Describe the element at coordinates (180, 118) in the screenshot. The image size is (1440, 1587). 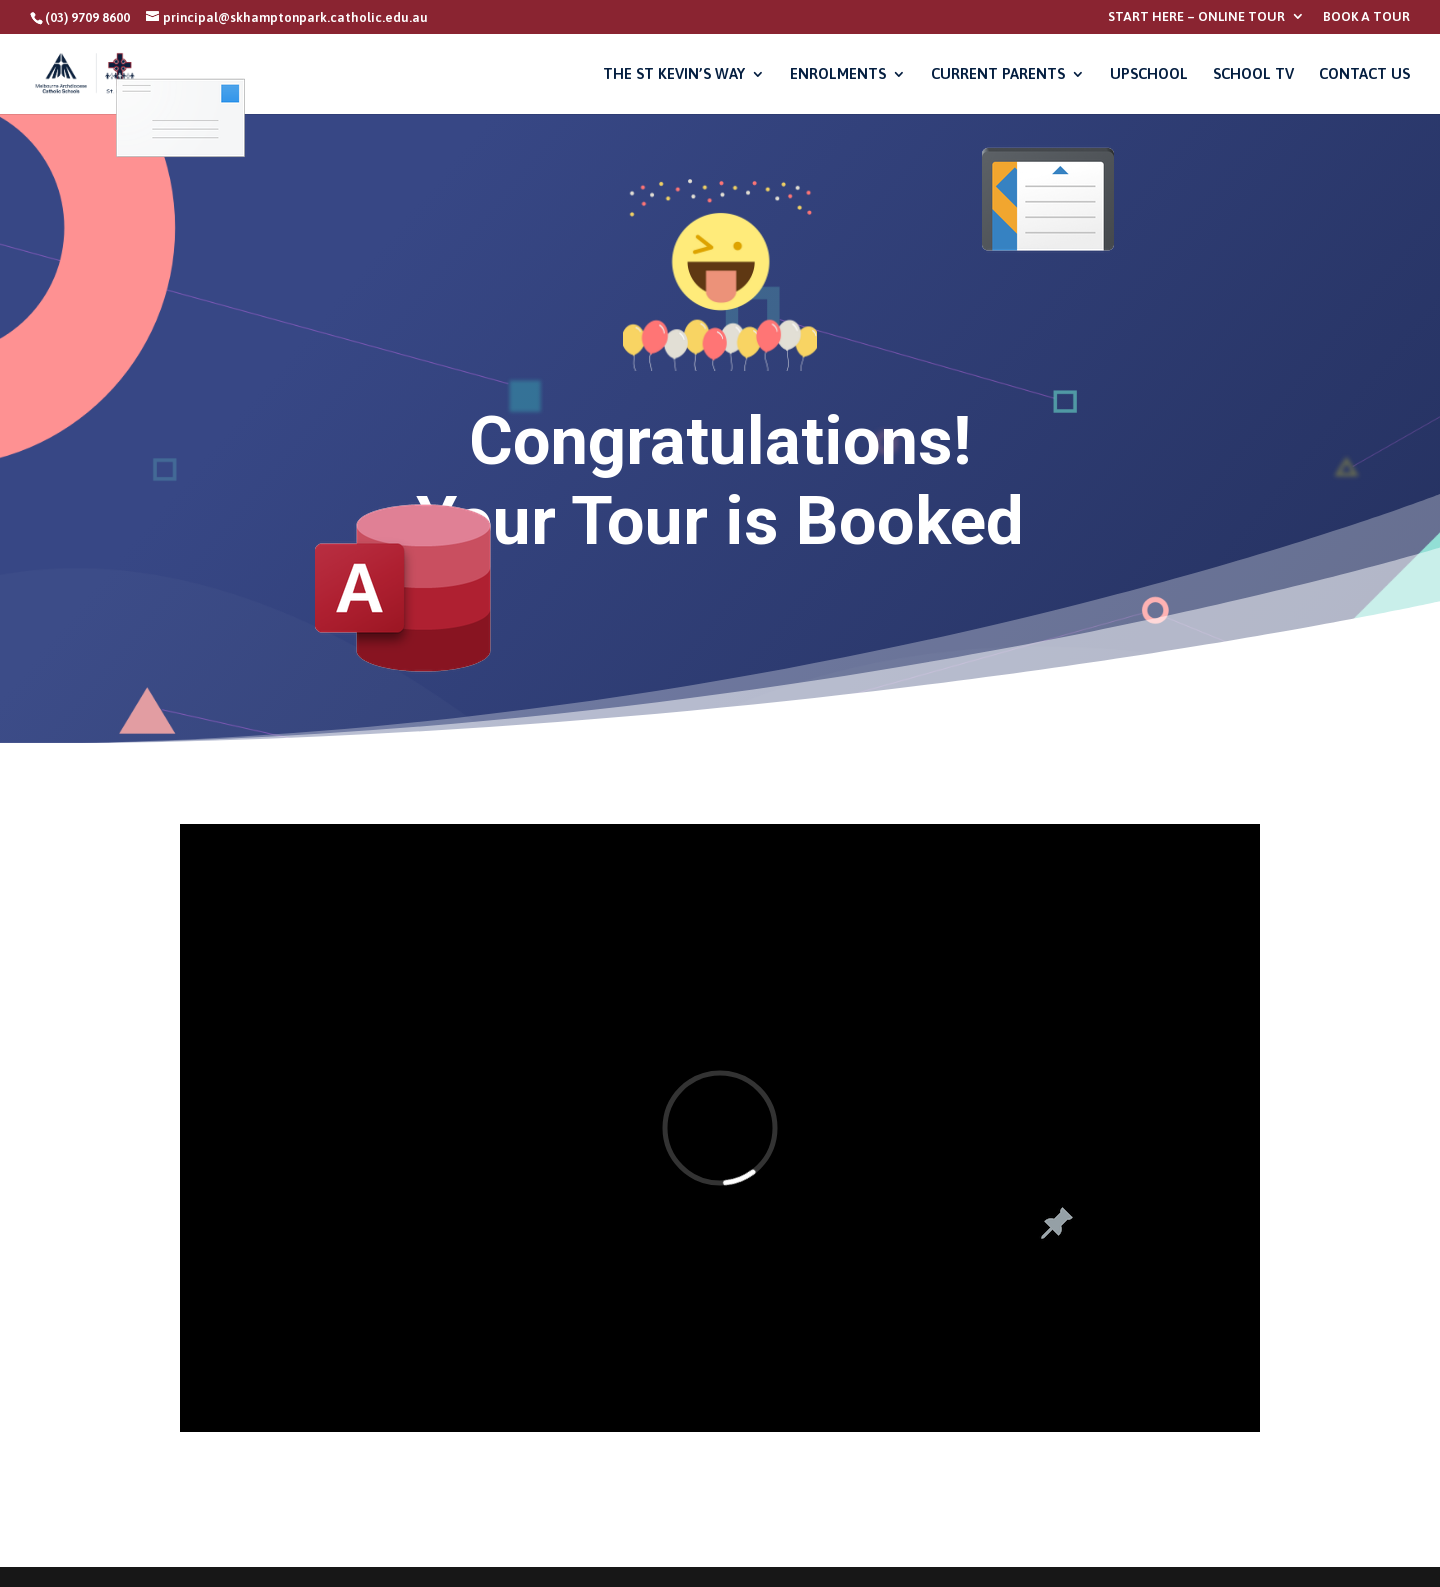
I see `open your email inbox` at that location.